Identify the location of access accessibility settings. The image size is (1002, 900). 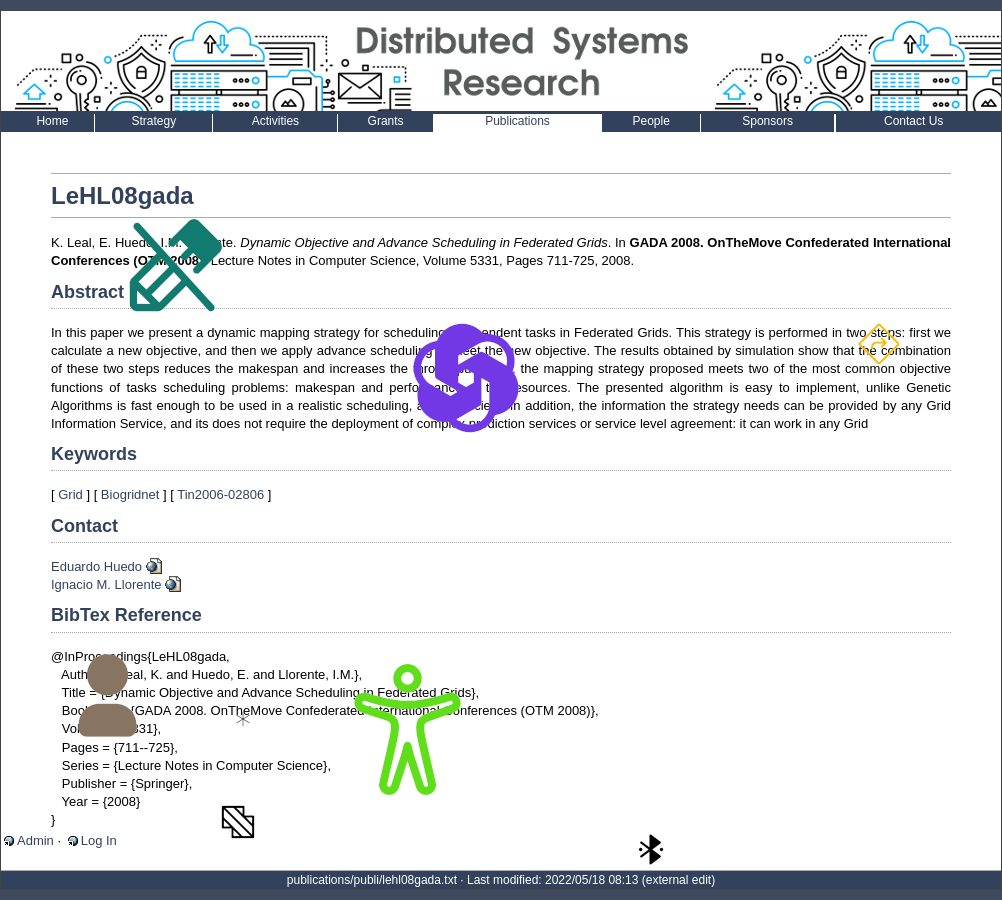
(407, 729).